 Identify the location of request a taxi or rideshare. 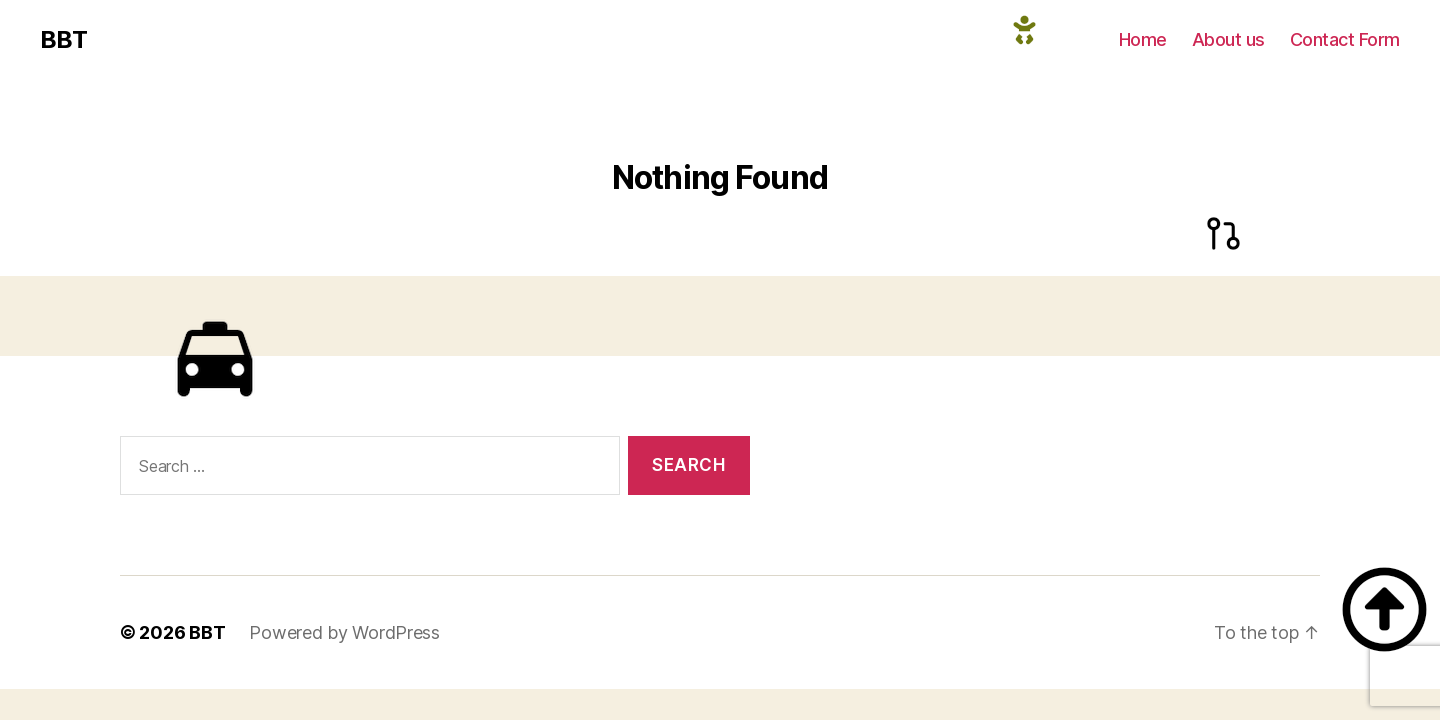
(215, 359).